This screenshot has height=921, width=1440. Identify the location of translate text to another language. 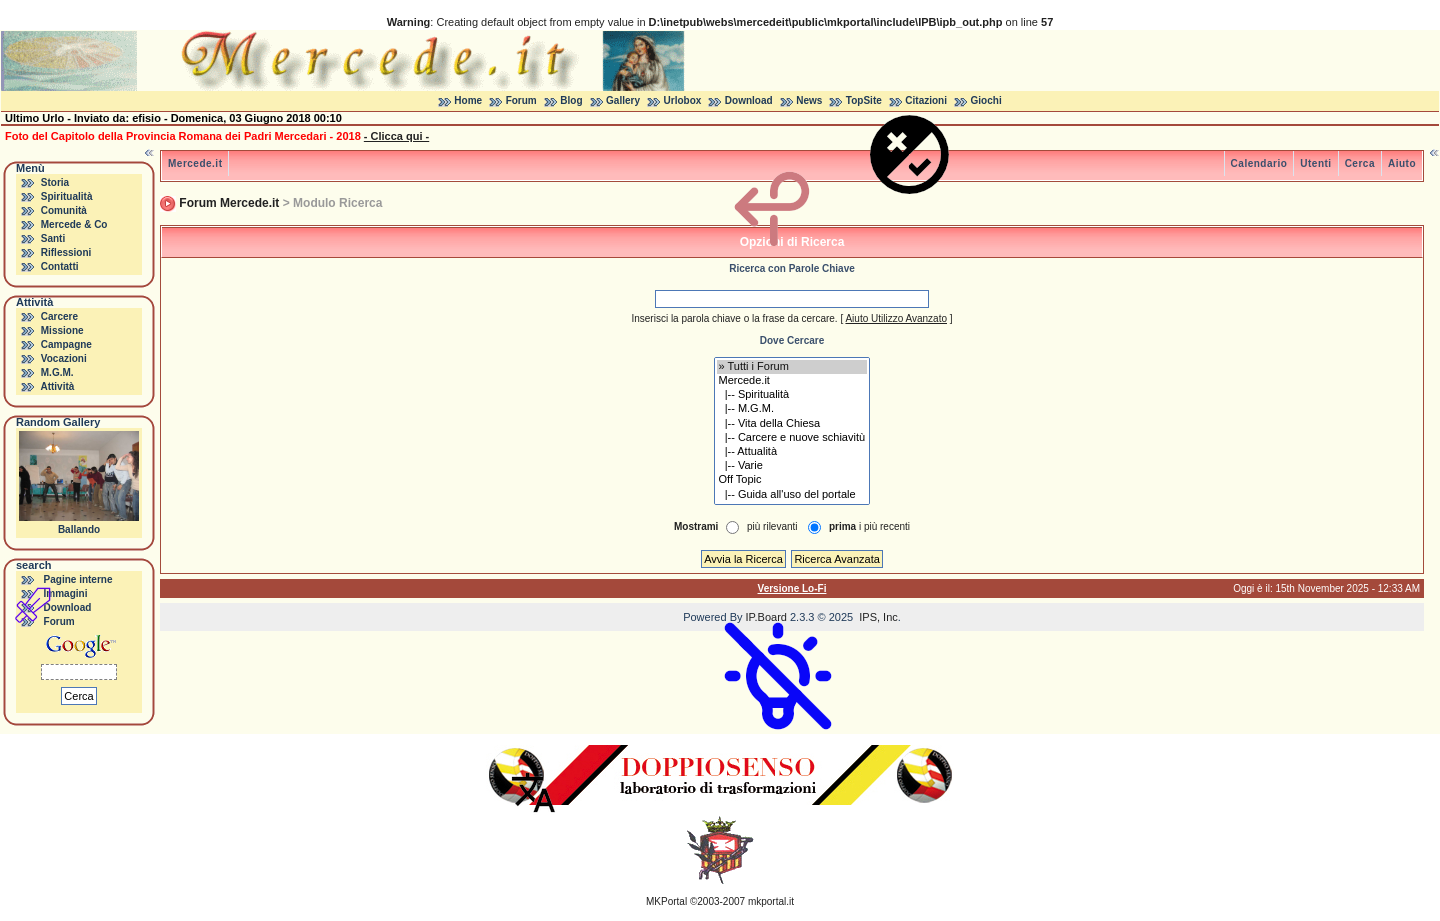
(533, 792).